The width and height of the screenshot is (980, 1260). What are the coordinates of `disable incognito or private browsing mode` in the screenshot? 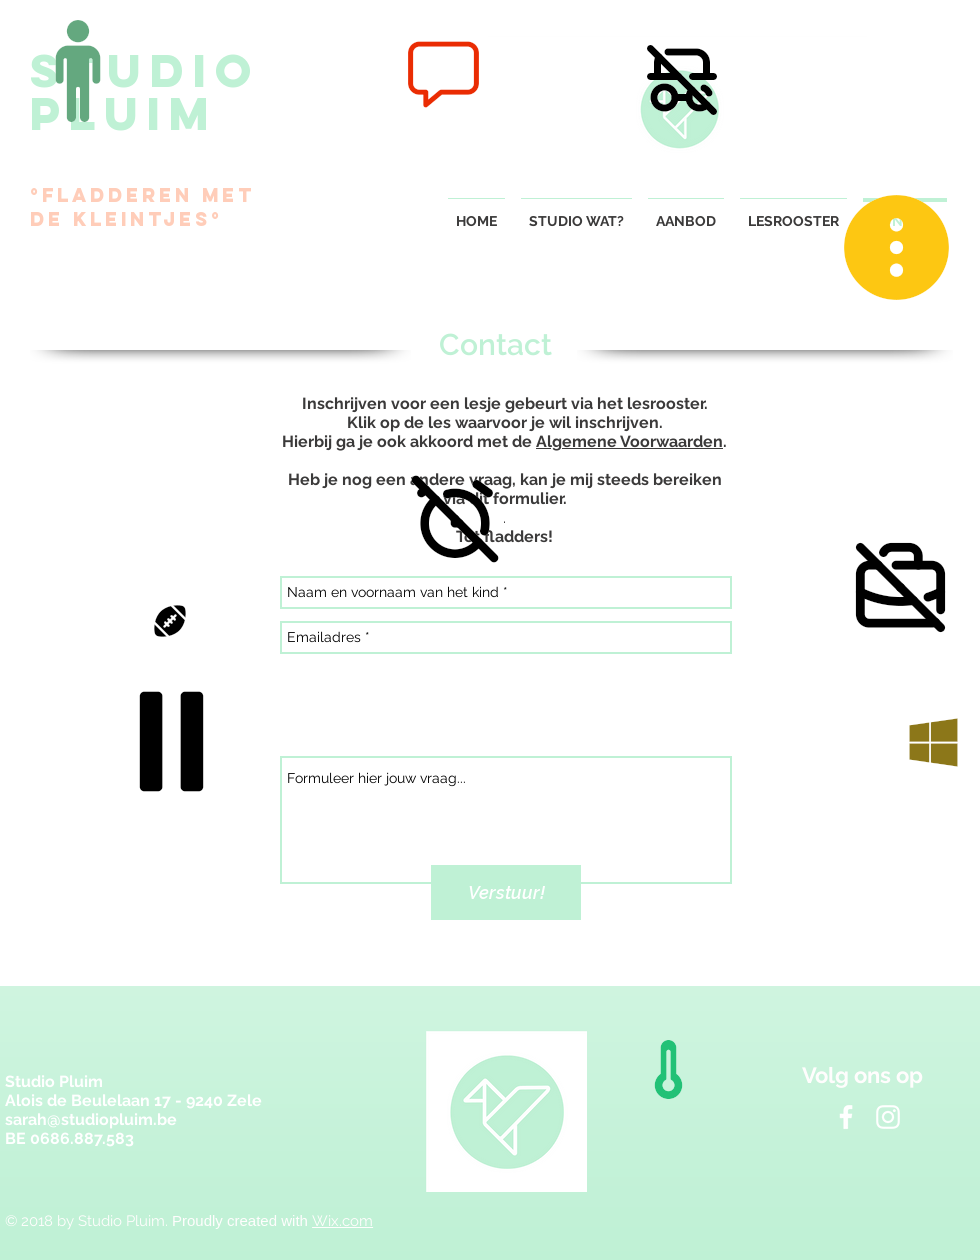 It's located at (682, 80).